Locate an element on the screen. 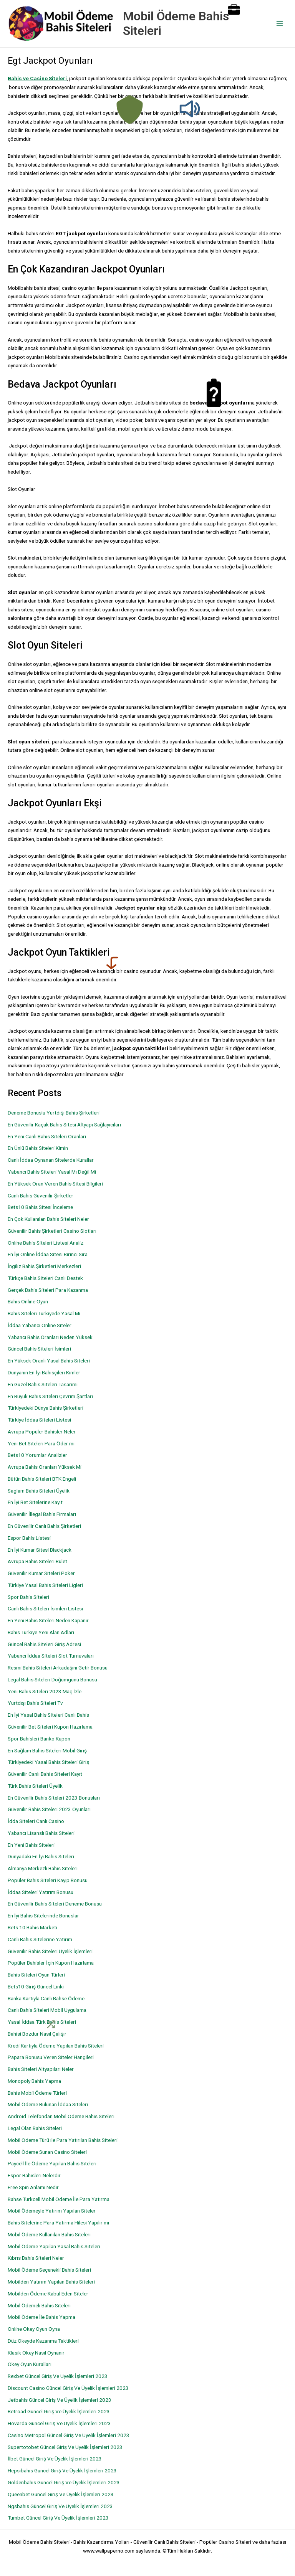  access work or business-related content is located at coordinates (234, 10).